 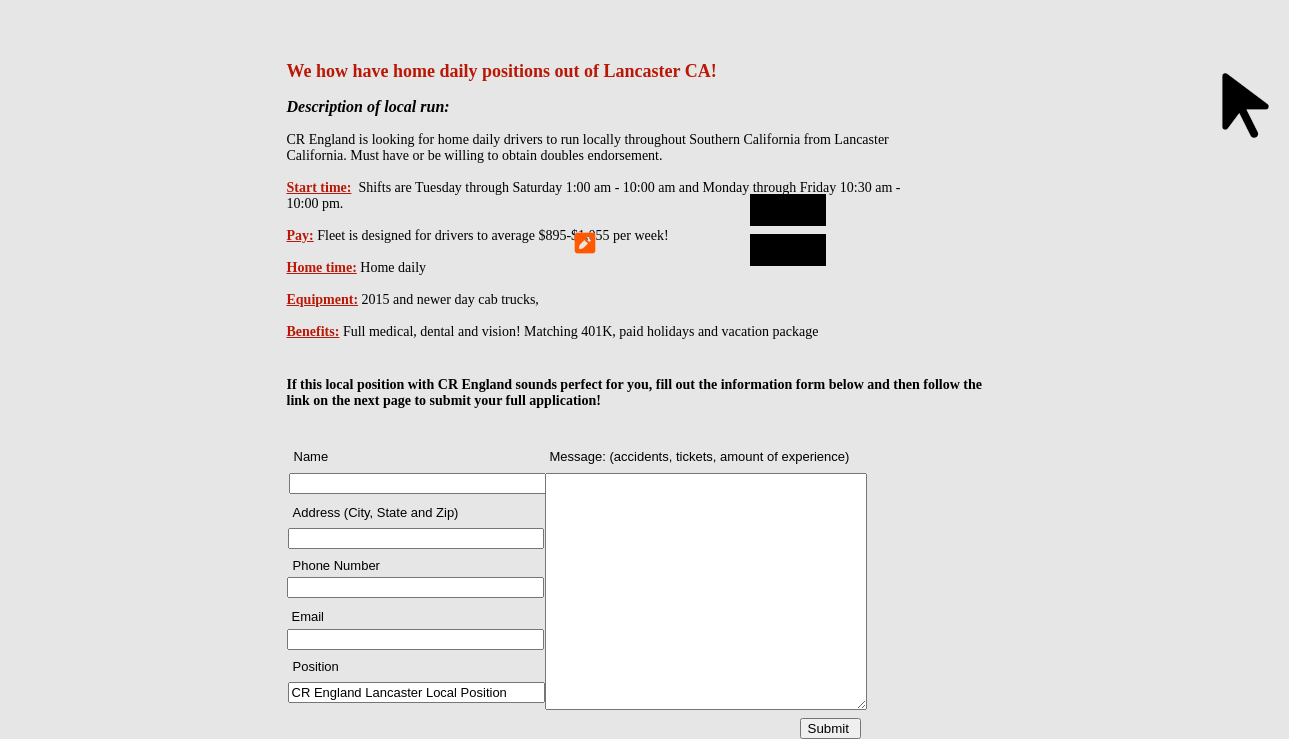 I want to click on edit or compose a new entry, so click(x=585, y=243).